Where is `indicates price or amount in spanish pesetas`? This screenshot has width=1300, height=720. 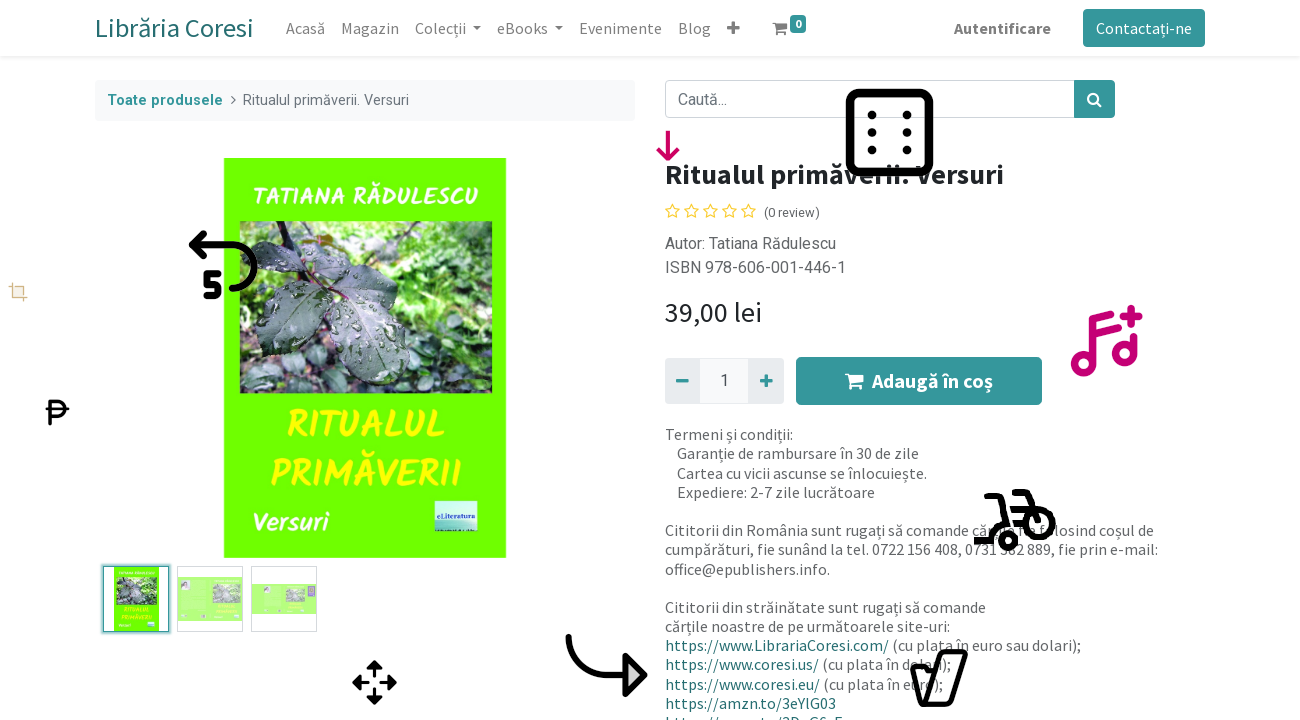 indicates price or amount in spanish pesetas is located at coordinates (56, 412).